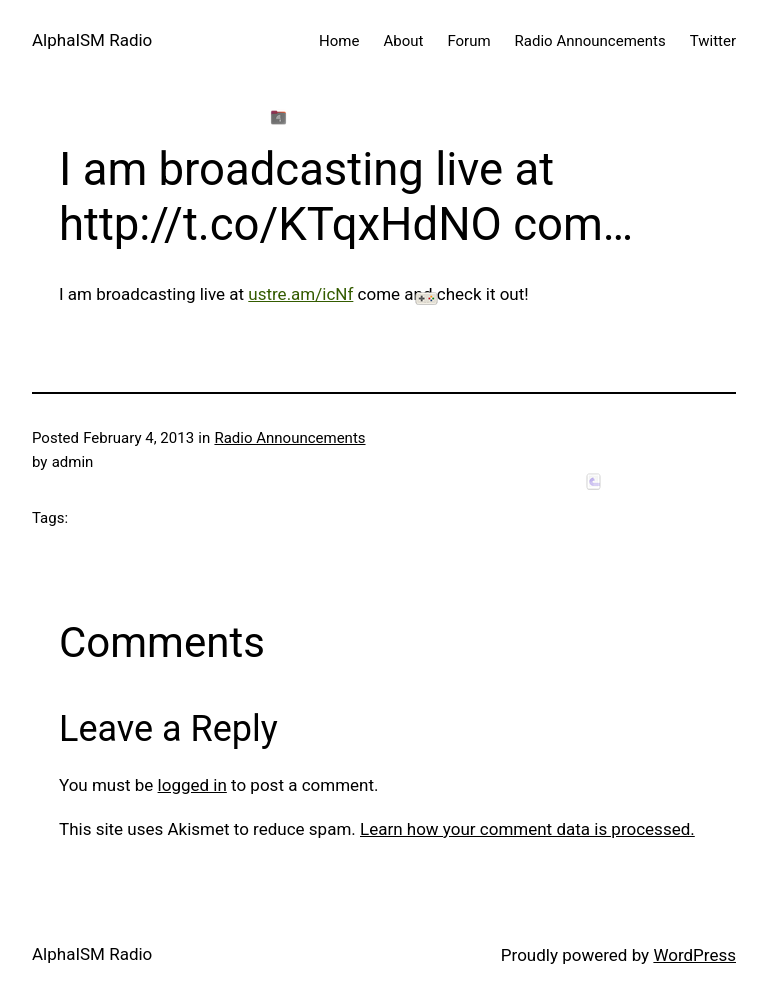  I want to click on open insync cloud sync folder, so click(278, 117).